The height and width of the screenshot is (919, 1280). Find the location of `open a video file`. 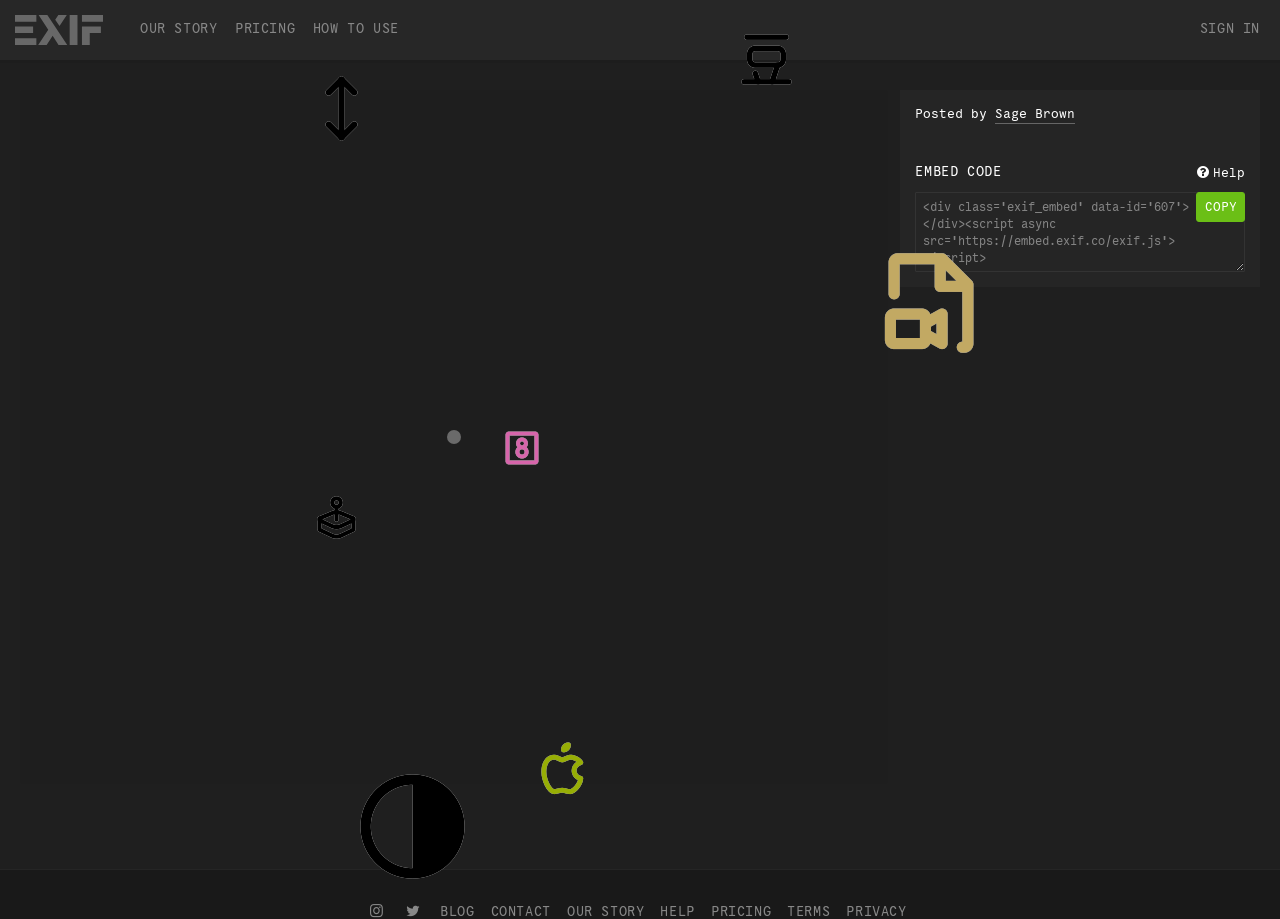

open a video file is located at coordinates (931, 303).